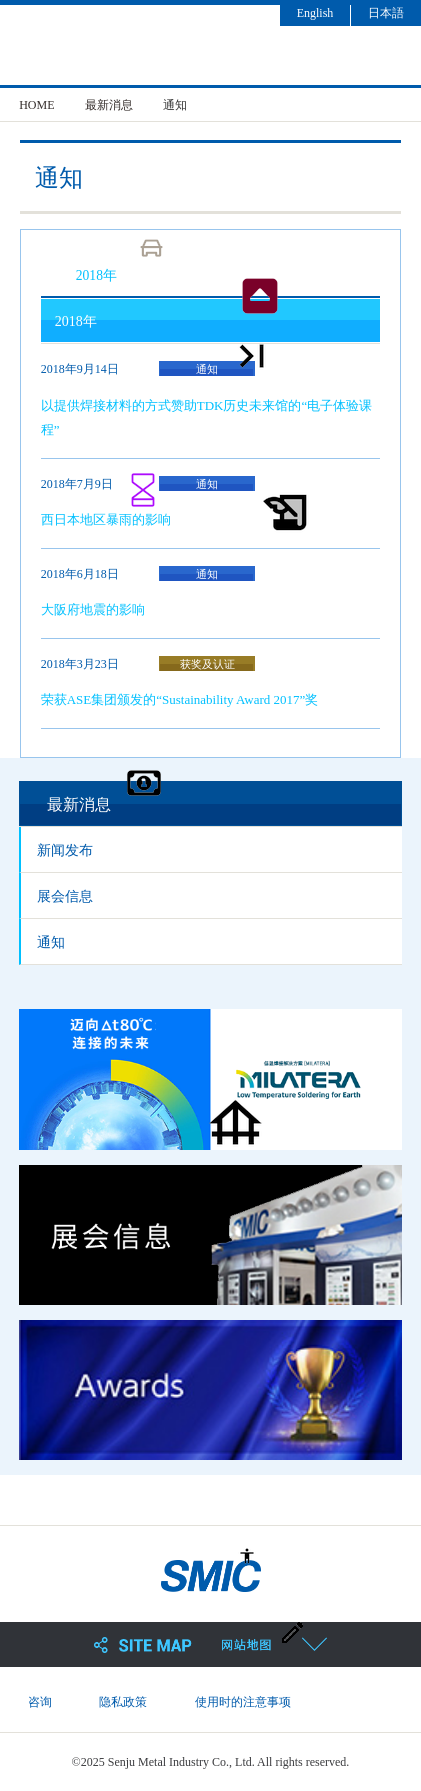 This screenshot has height=1791, width=421. I want to click on expand content or show more options, so click(260, 296).